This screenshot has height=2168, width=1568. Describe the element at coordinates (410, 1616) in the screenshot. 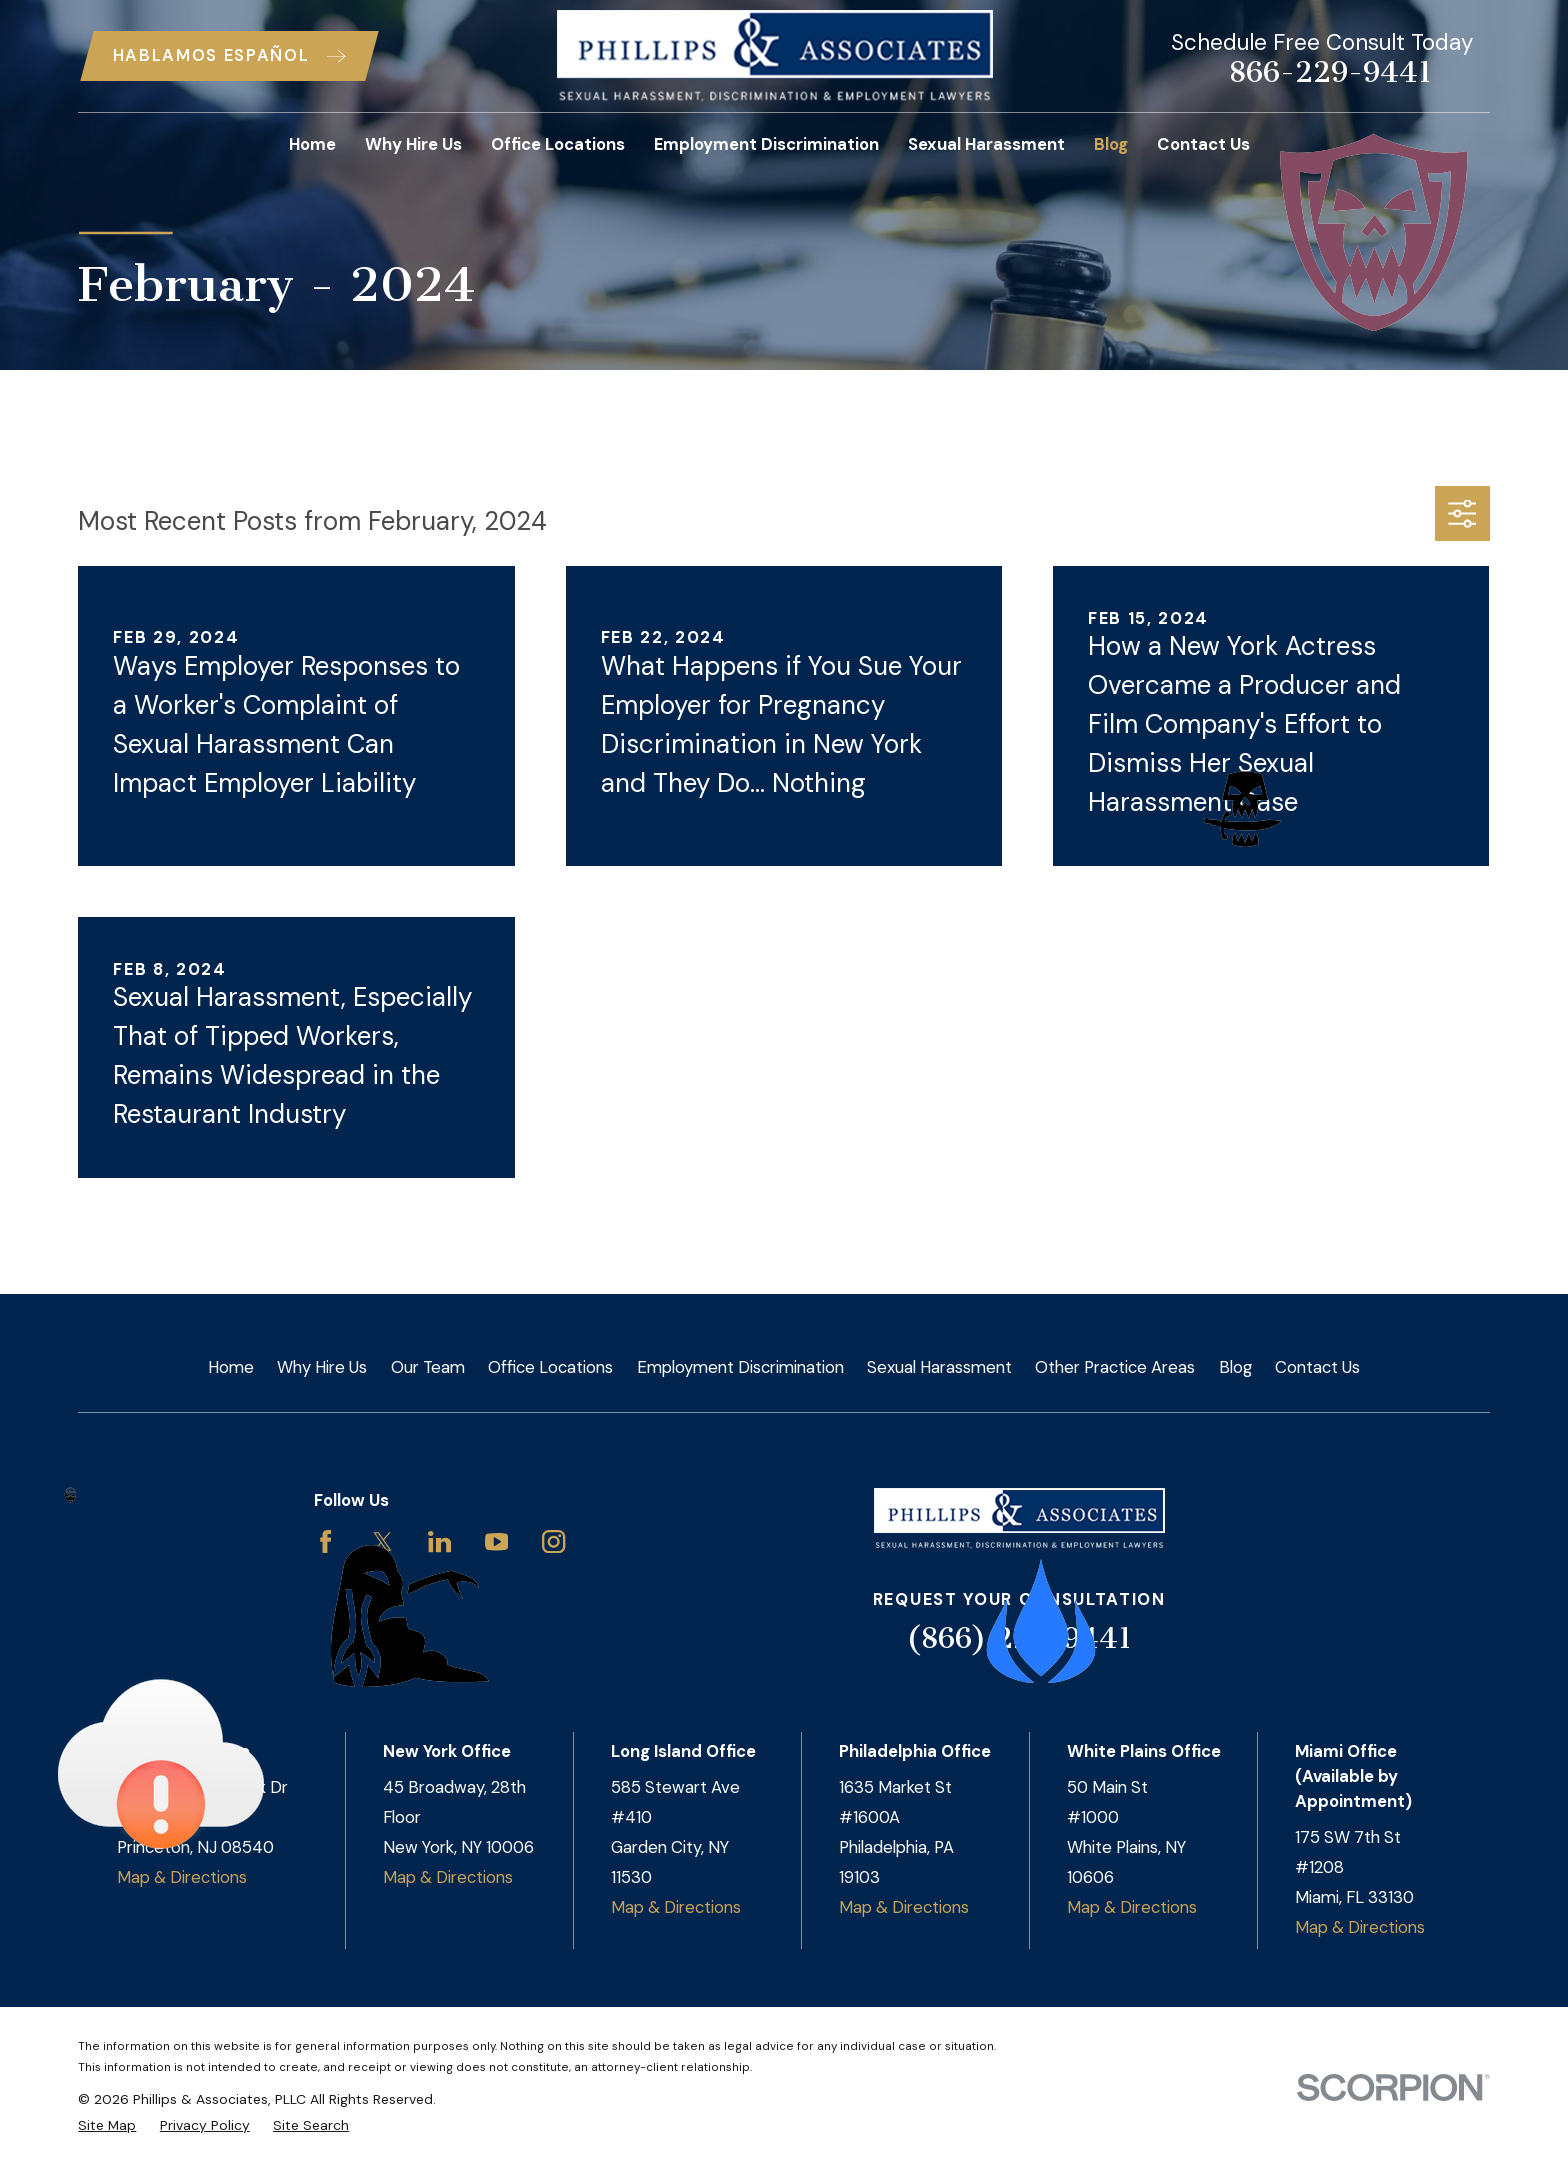

I see `slug creature enemy in a game interface` at that location.